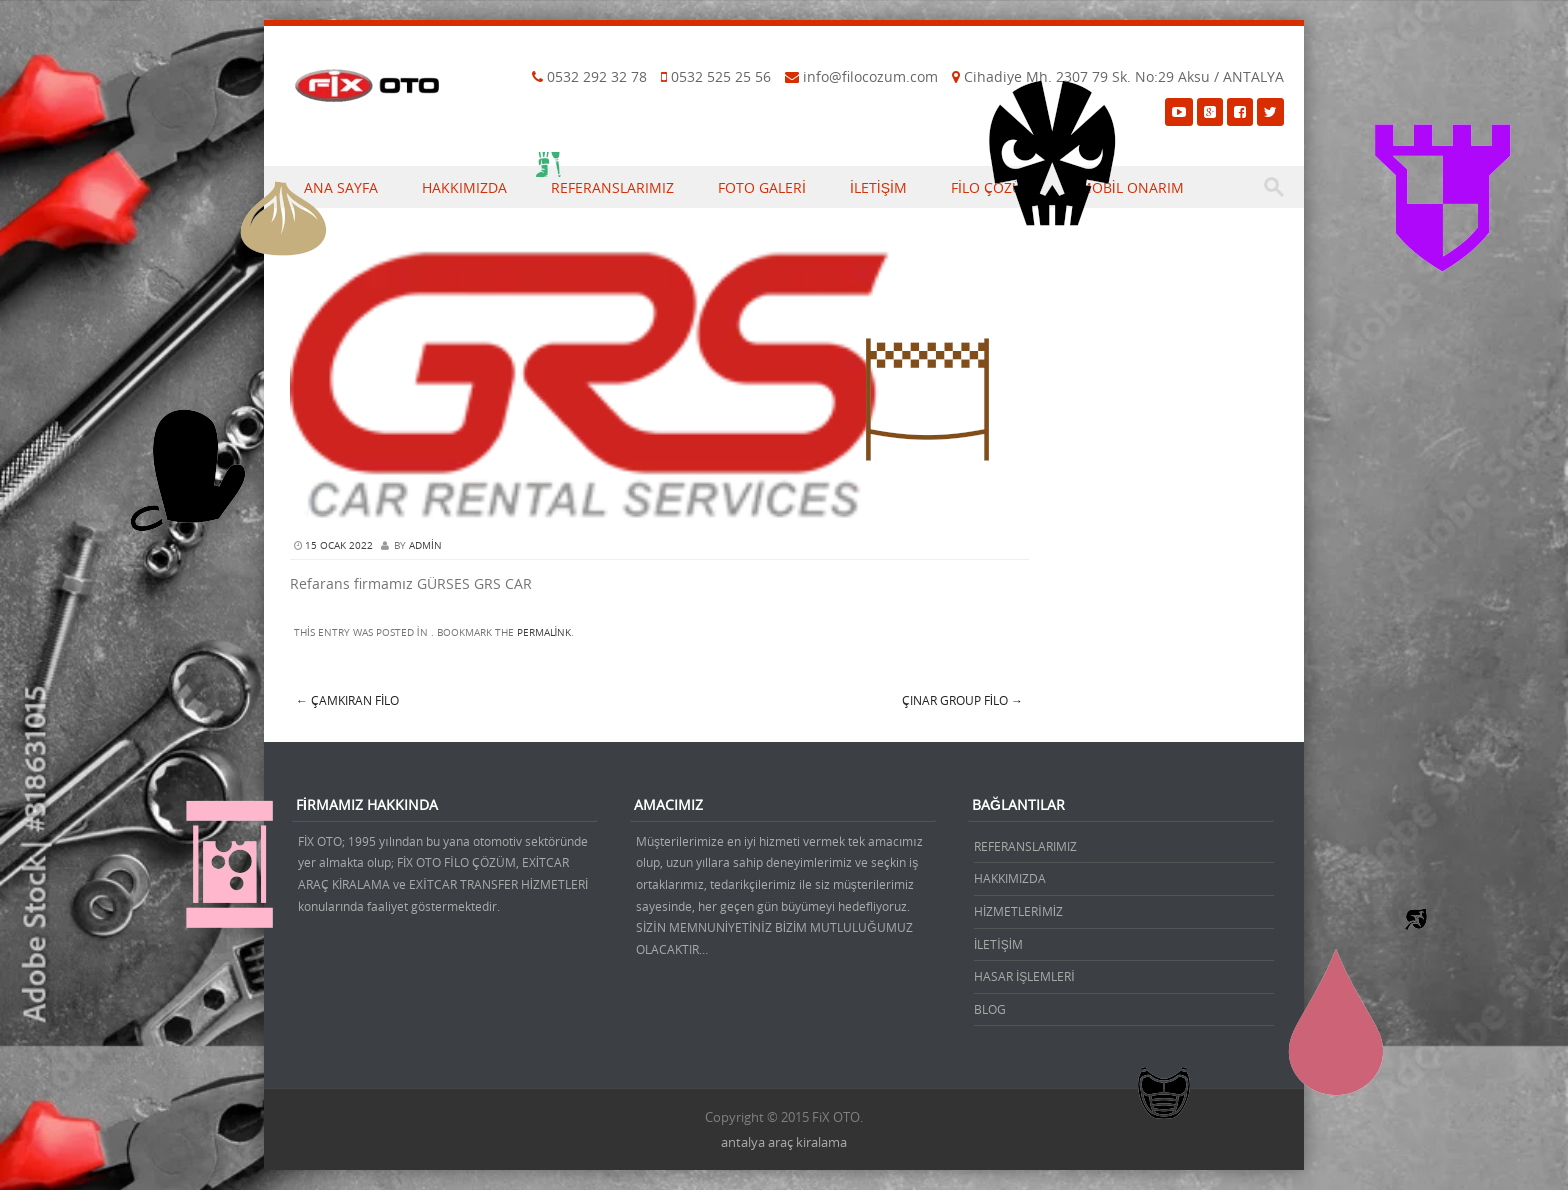 This screenshot has height=1190, width=1568. I want to click on access cooking or recipe features, so click(190, 469).